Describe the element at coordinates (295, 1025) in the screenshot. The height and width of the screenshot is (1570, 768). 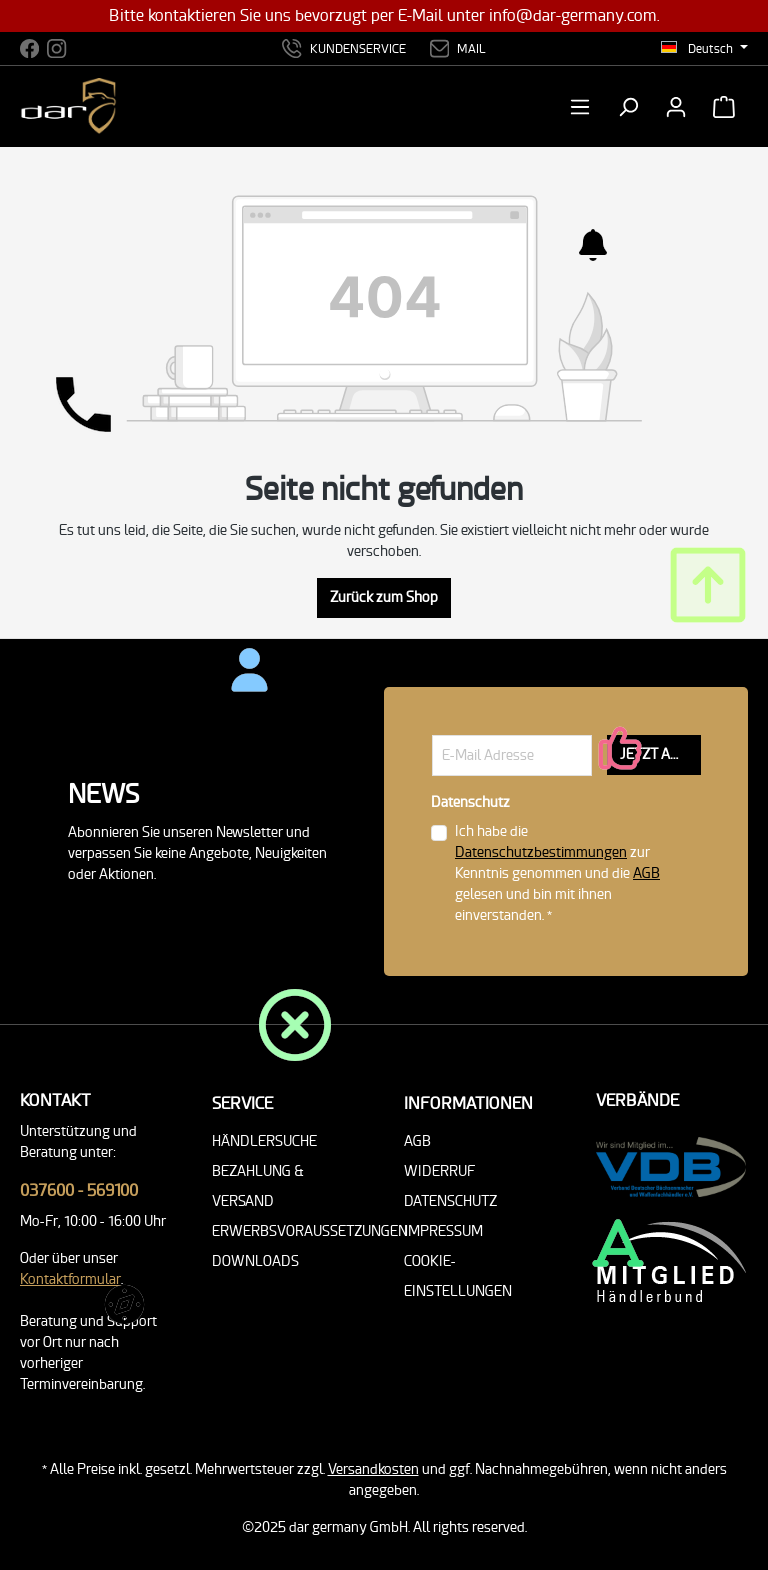
I see `close or dismiss a dialog` at that location.